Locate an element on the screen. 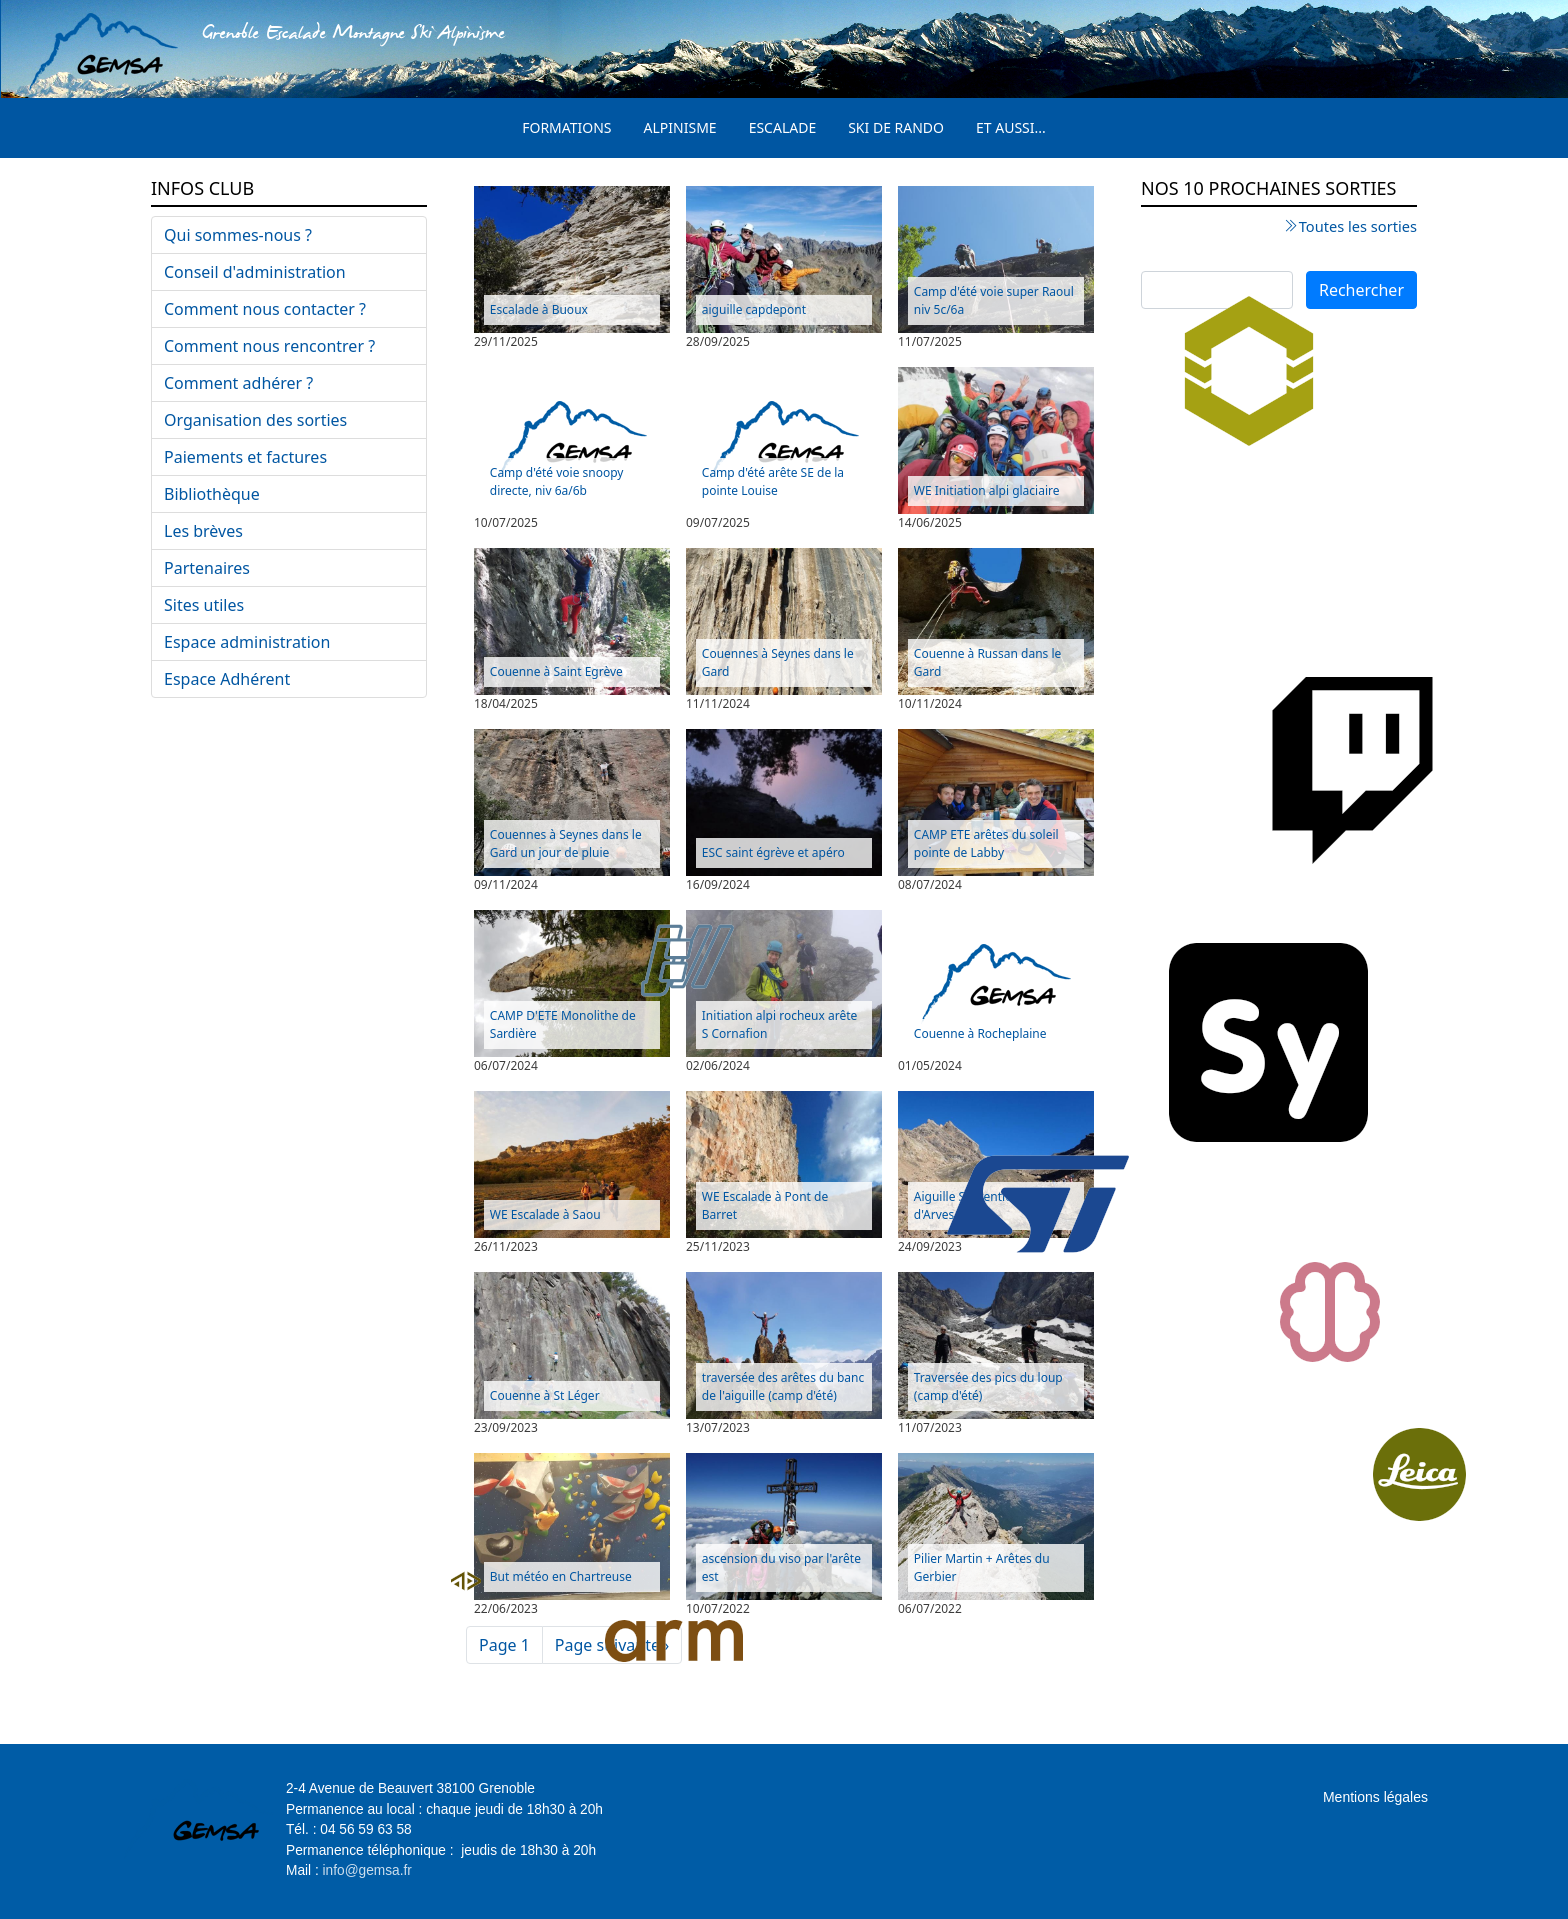  activitypub protocol logo is located at coordinates (466, 1581).